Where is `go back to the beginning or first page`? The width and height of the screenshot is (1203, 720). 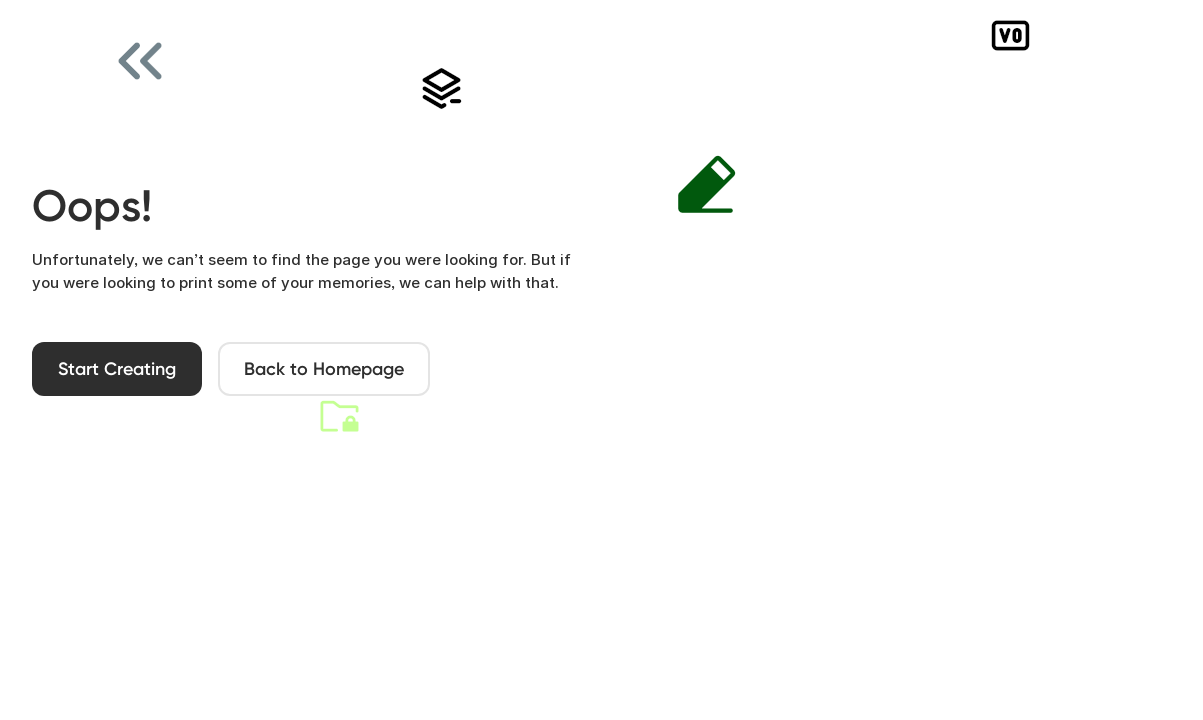
go back to the beginning or first page is located at coordinates (140, 61).